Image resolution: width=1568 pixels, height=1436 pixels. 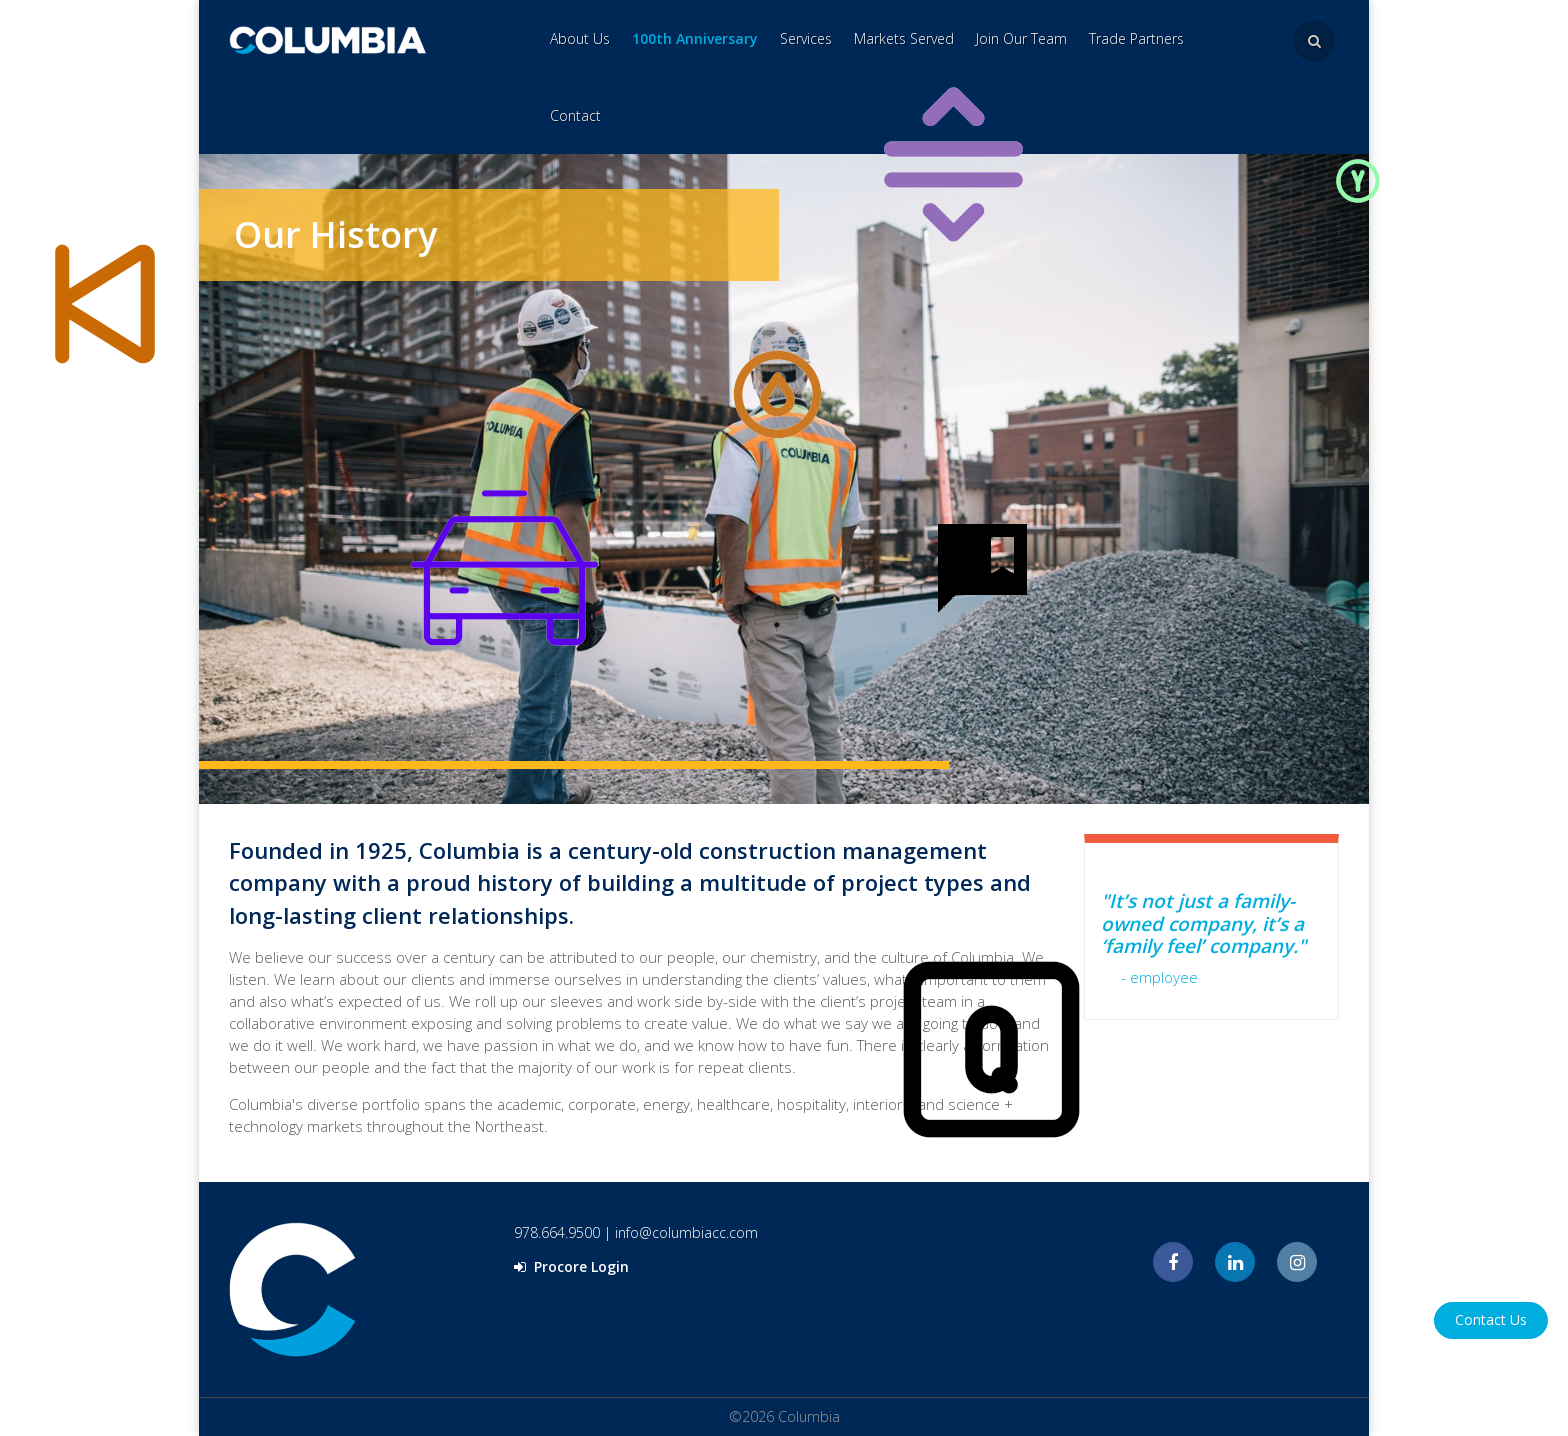 I want to click on skip to previous track, so click(x=105, y=304).